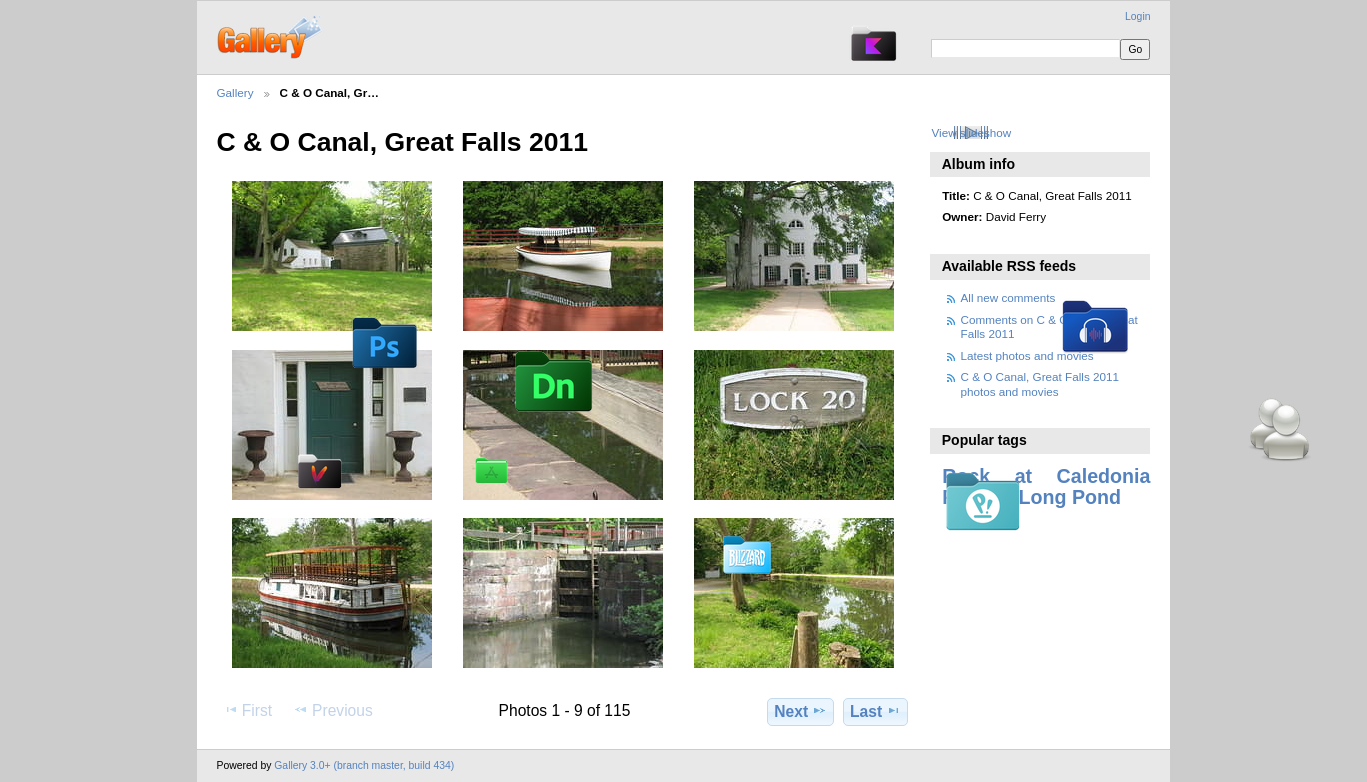 The height and width of the screenshot is (782, 1367). What do you see at coordinates (491, 470) in the screenshot?
I see `open templates folder` at bounding box center [491, 470].